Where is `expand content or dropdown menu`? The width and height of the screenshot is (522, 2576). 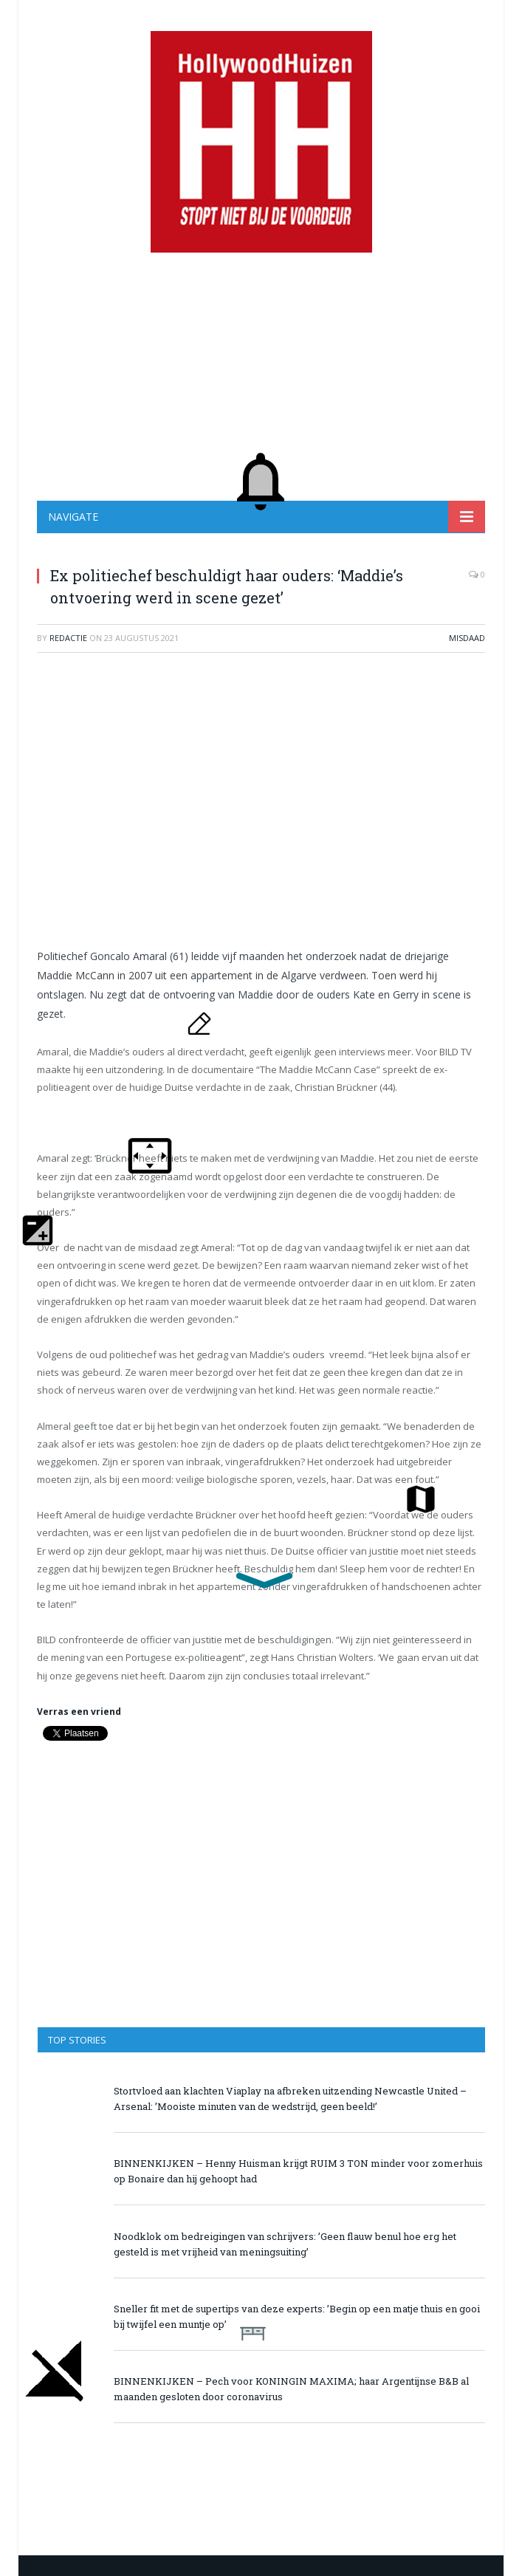 expand content or dropdown menu is located at coordinates (264, 1579).